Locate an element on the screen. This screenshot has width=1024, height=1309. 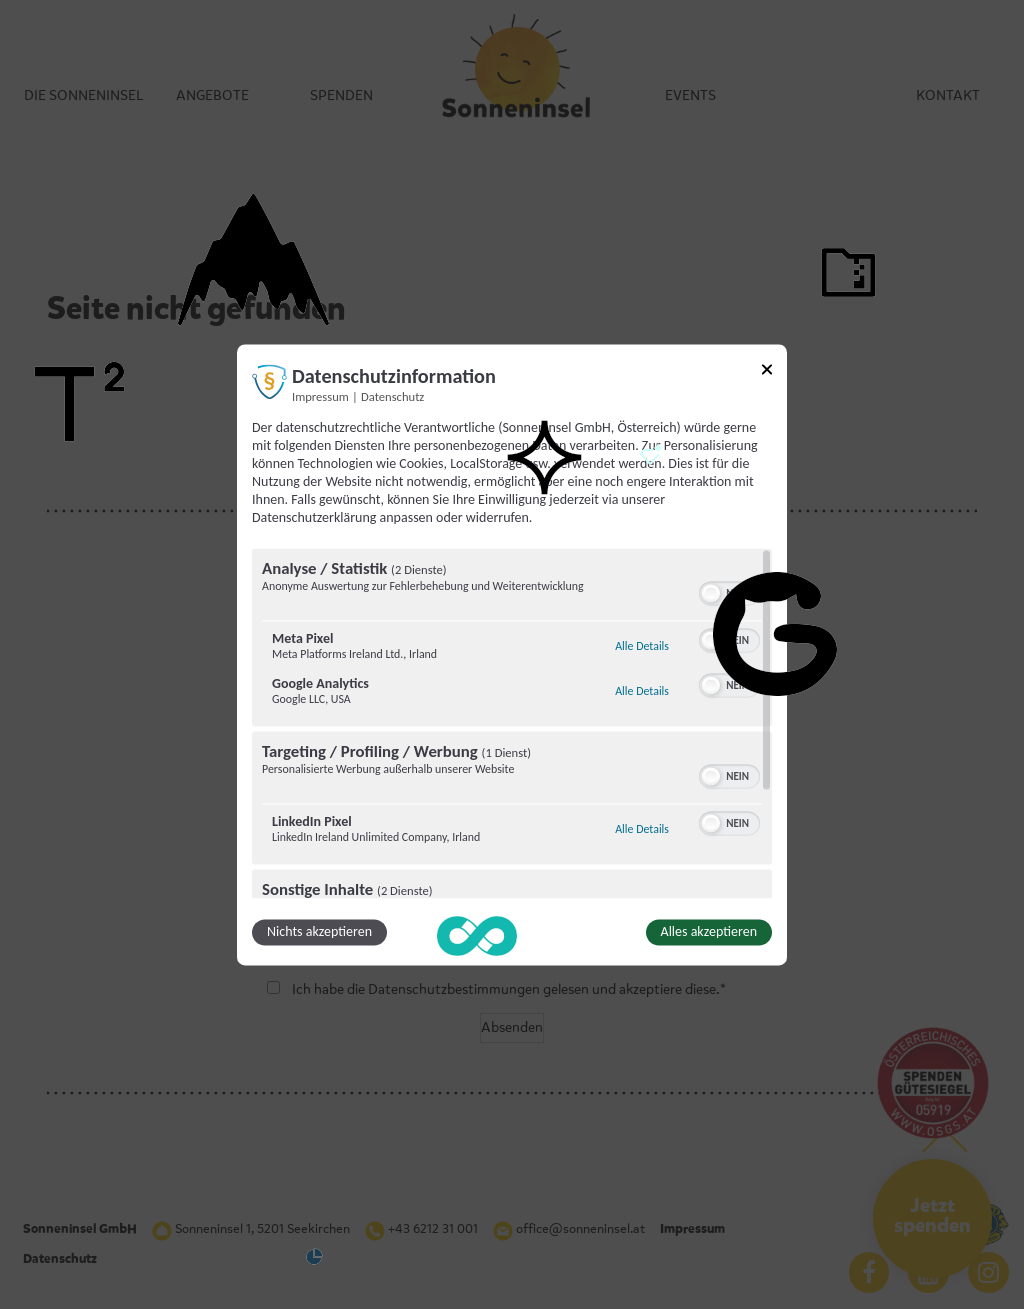
format text as superscript is located at coordinates (79, 401).